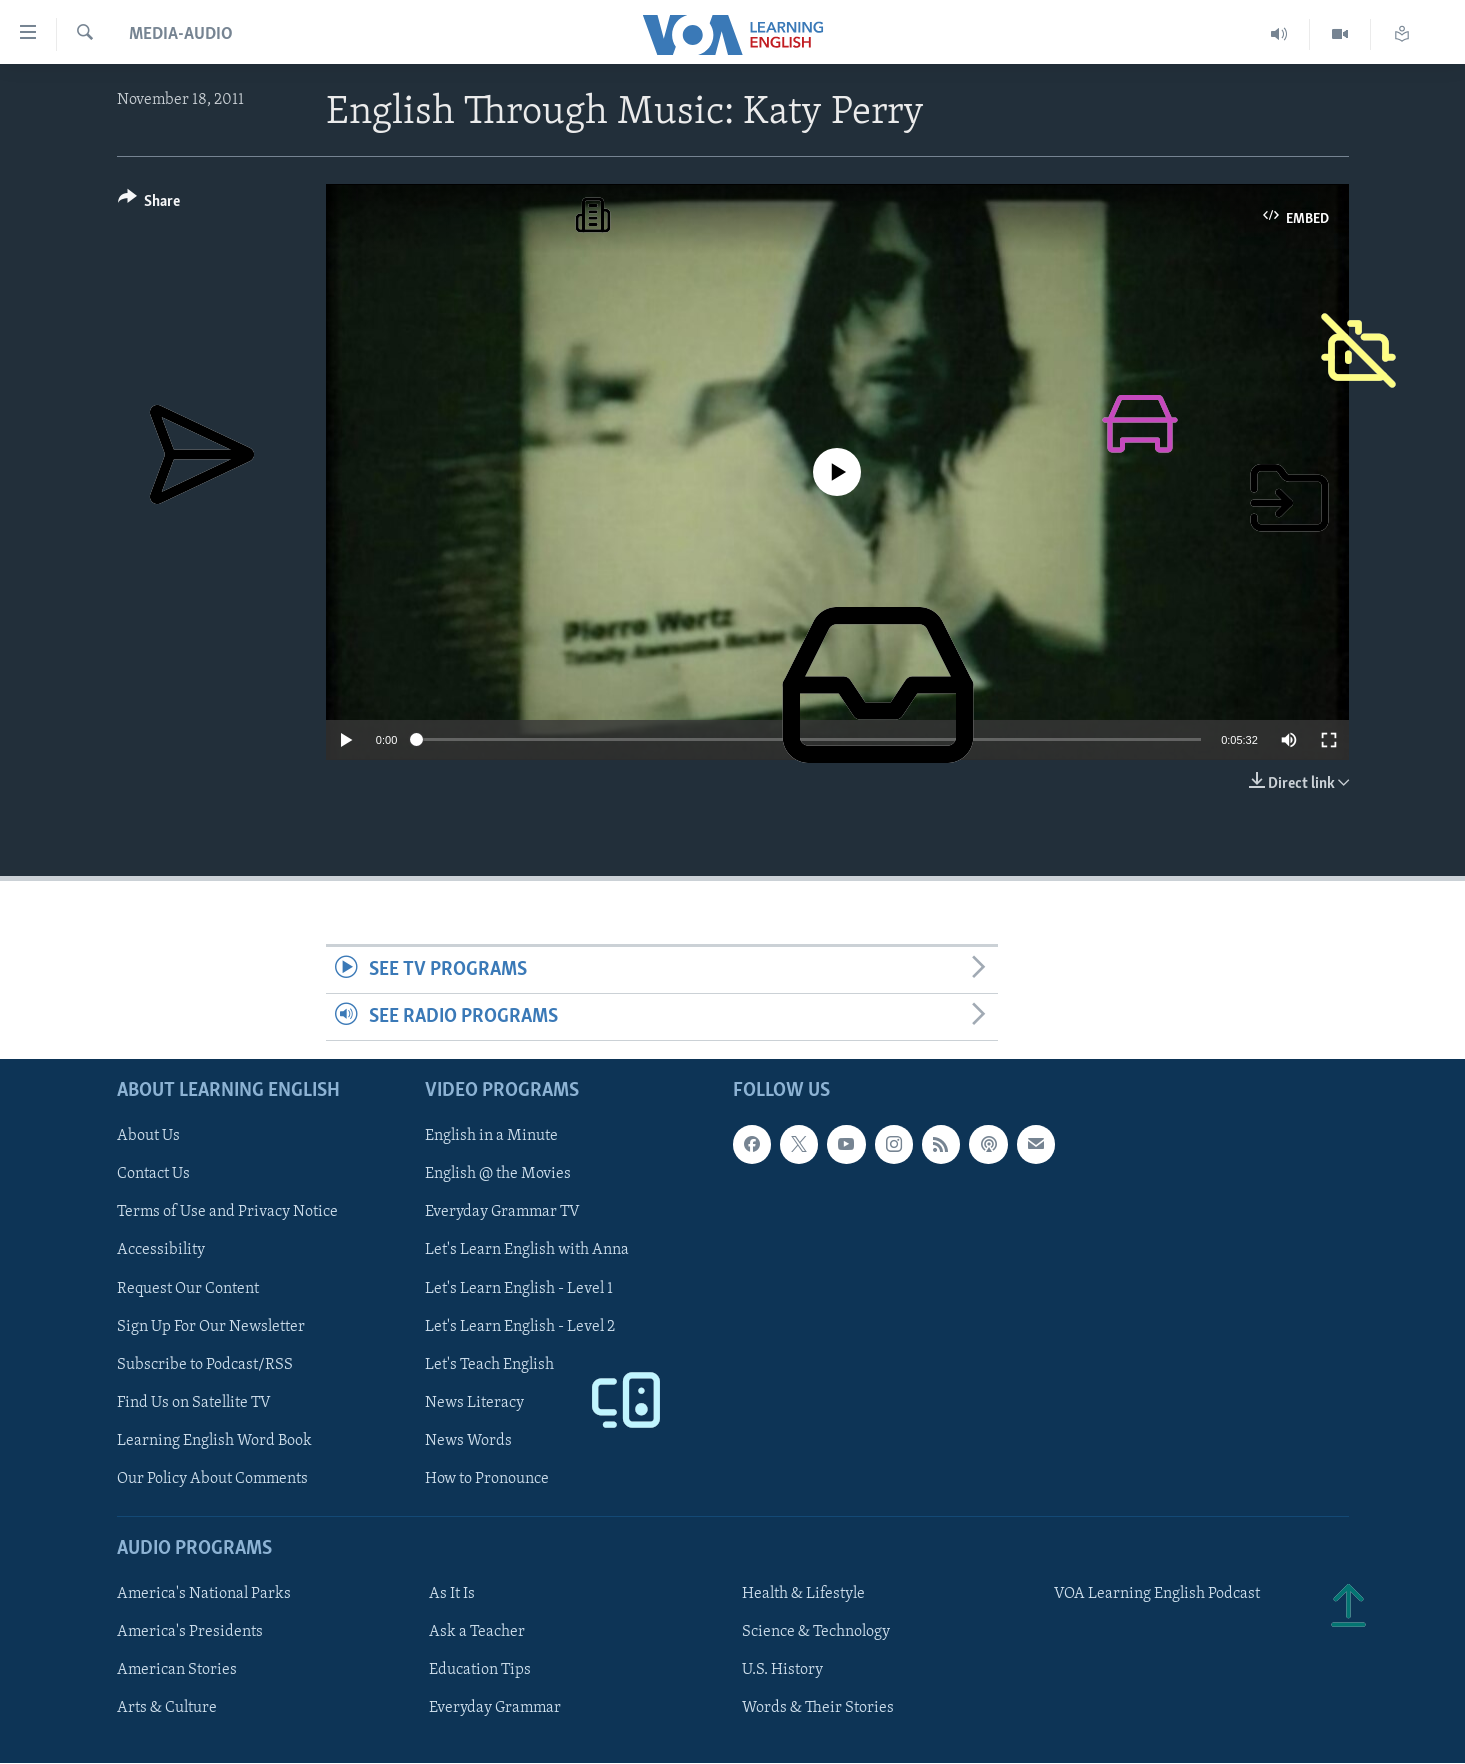  Describe the element at coordinates (1289, 499) in the screenshot. I see `import files into folder` at that location.